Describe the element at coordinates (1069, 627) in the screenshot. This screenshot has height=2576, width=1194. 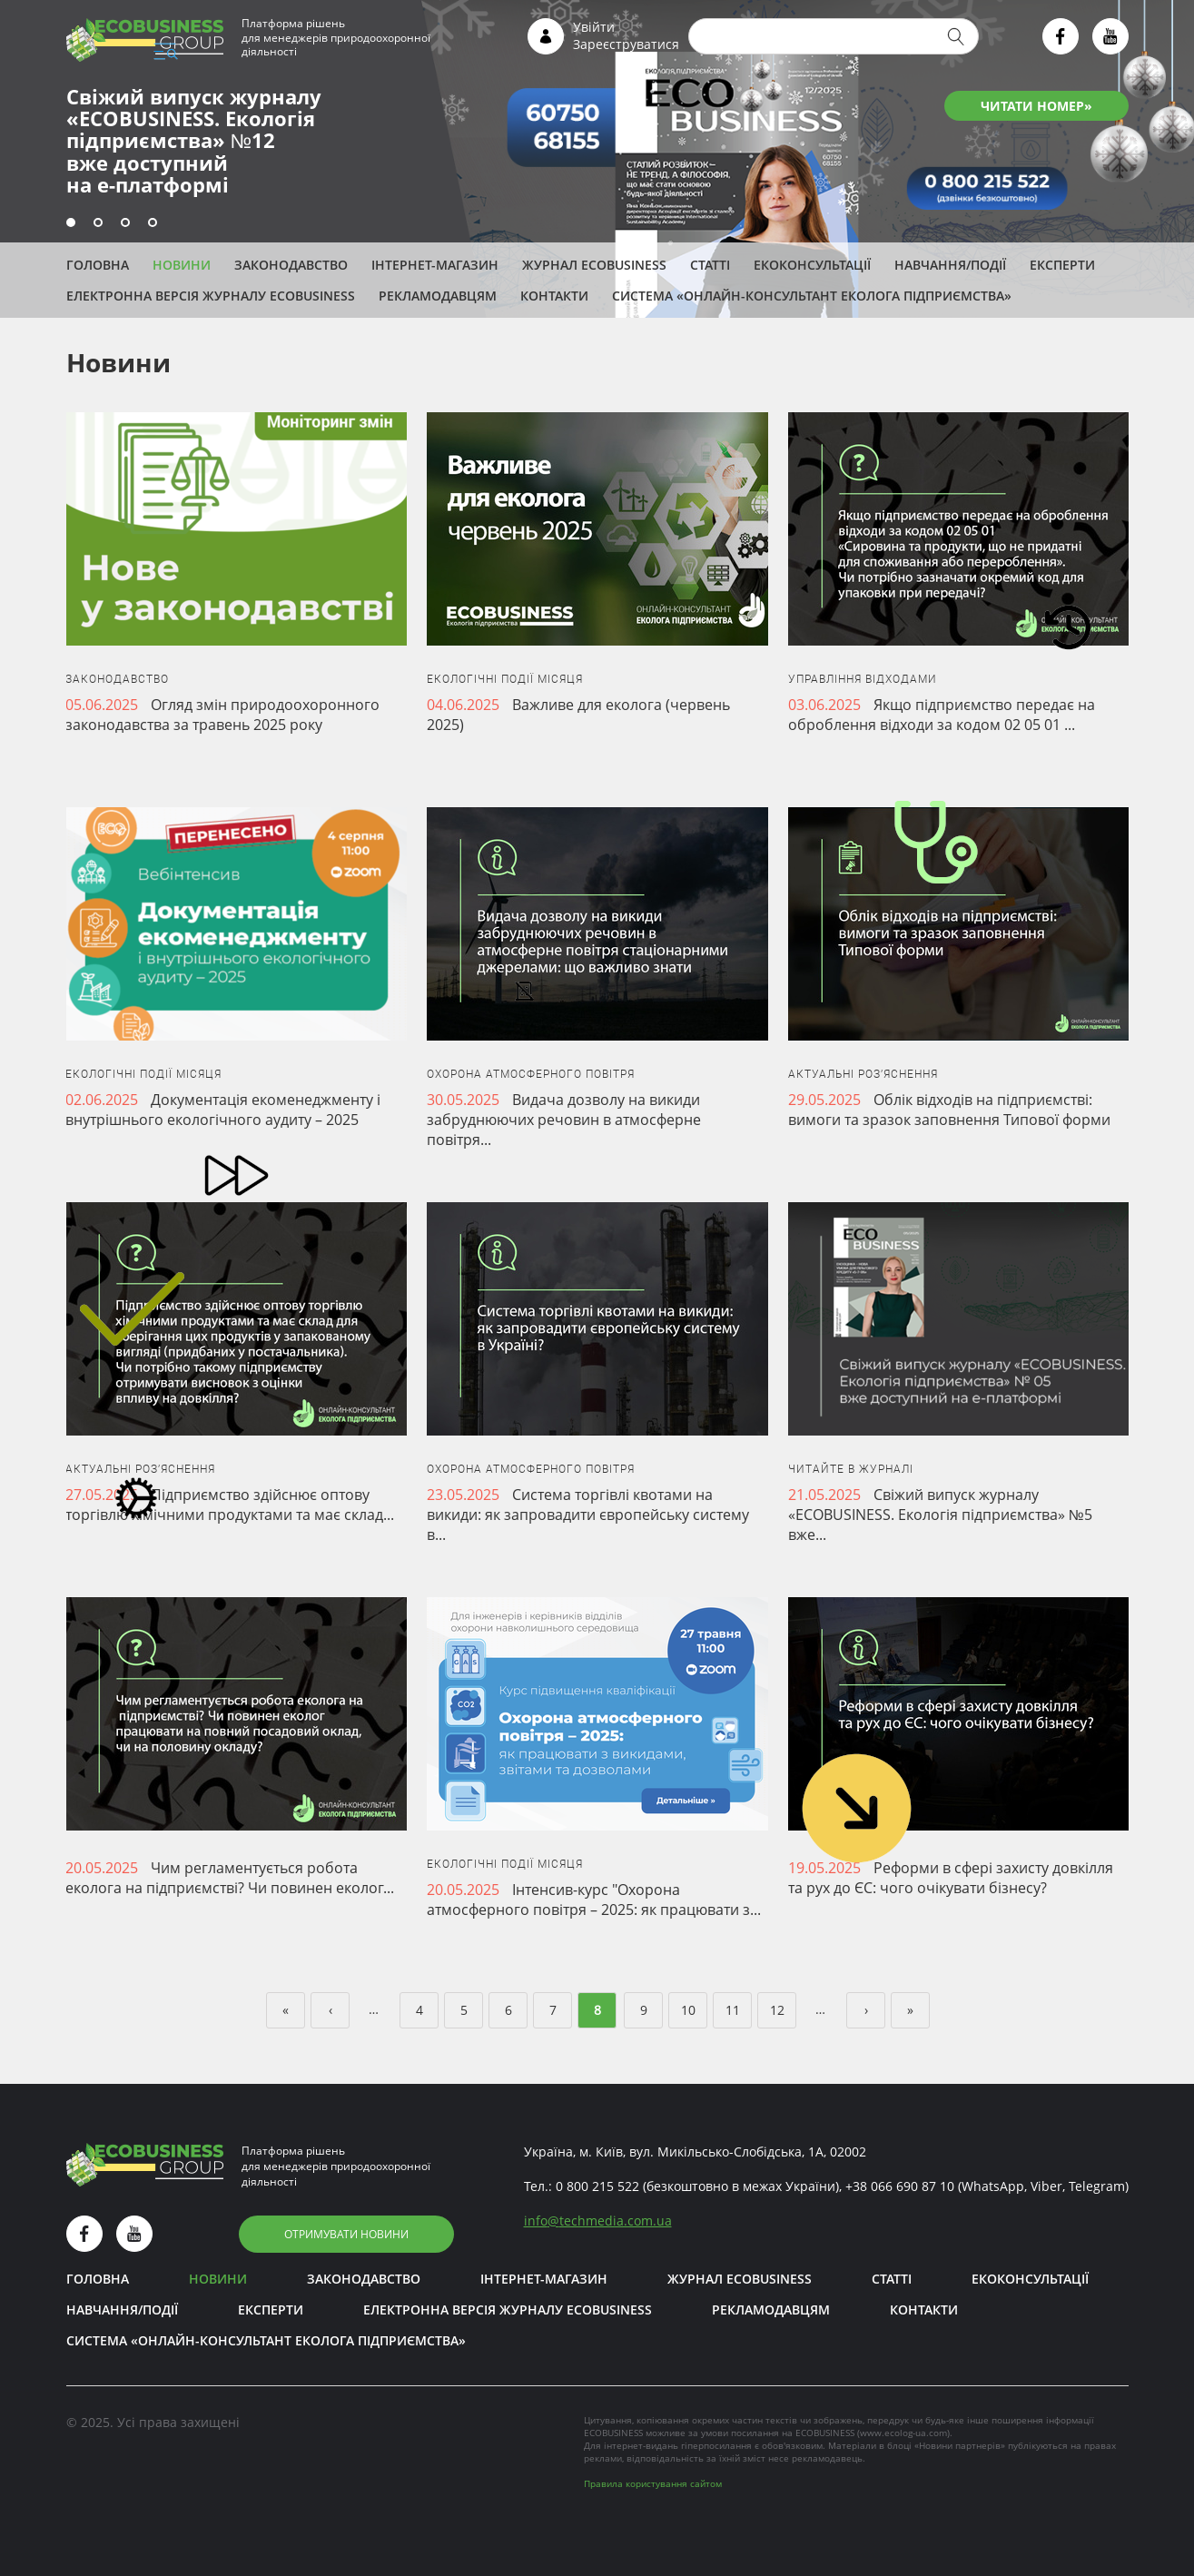
I see `view history or recent activity` at that location.